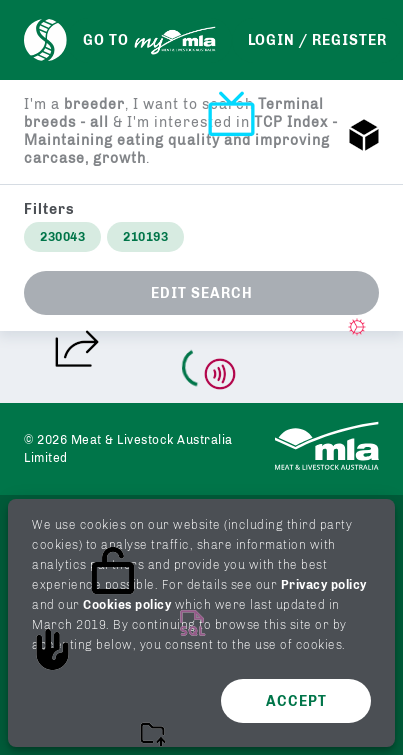 The height and width of the screenshot is (755, 403). Describe the element at coordinates (357, 327) in the screenshot. I see `access settings or preferences` at that location.